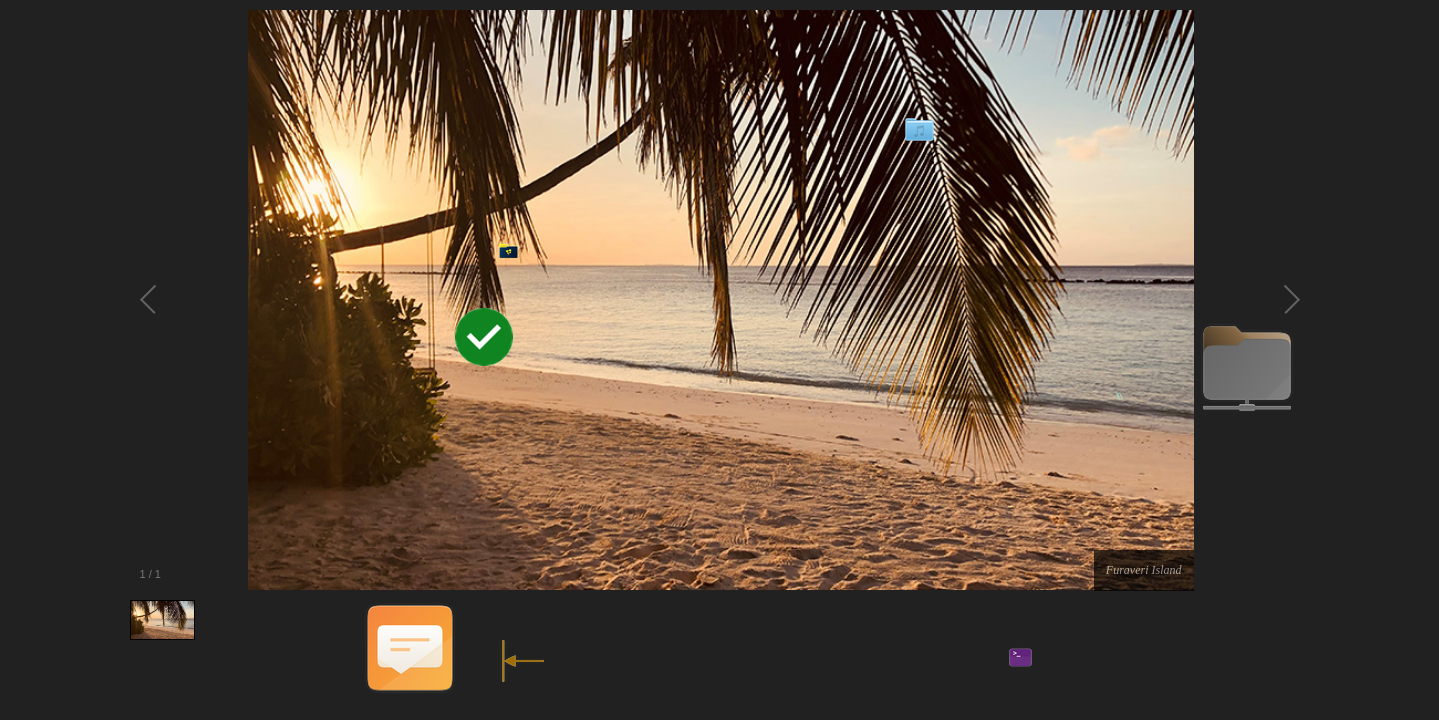 The height and width of the screenshot is (720, 1439). Describe the element at coordinates (1247, 367) in the screenshot. I see `access files stored on a remote server or network location` at that location.